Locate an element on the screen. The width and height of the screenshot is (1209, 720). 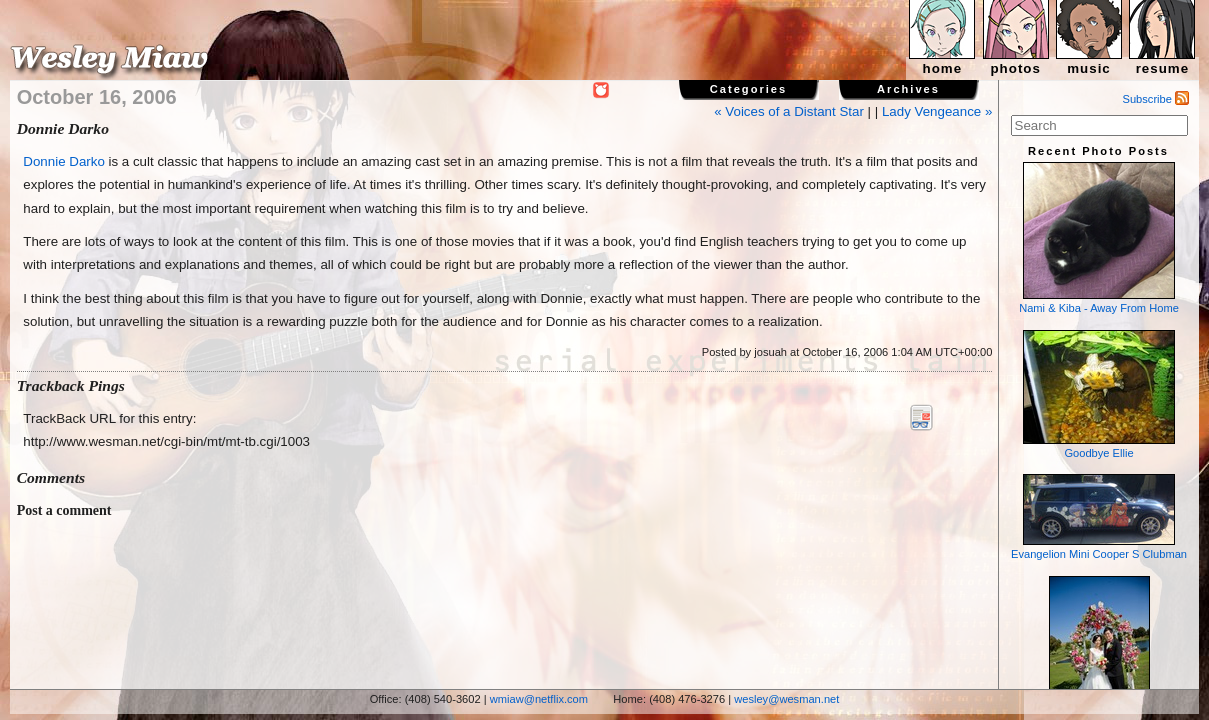
open evince document viewer is located at coordinates (921, 417).